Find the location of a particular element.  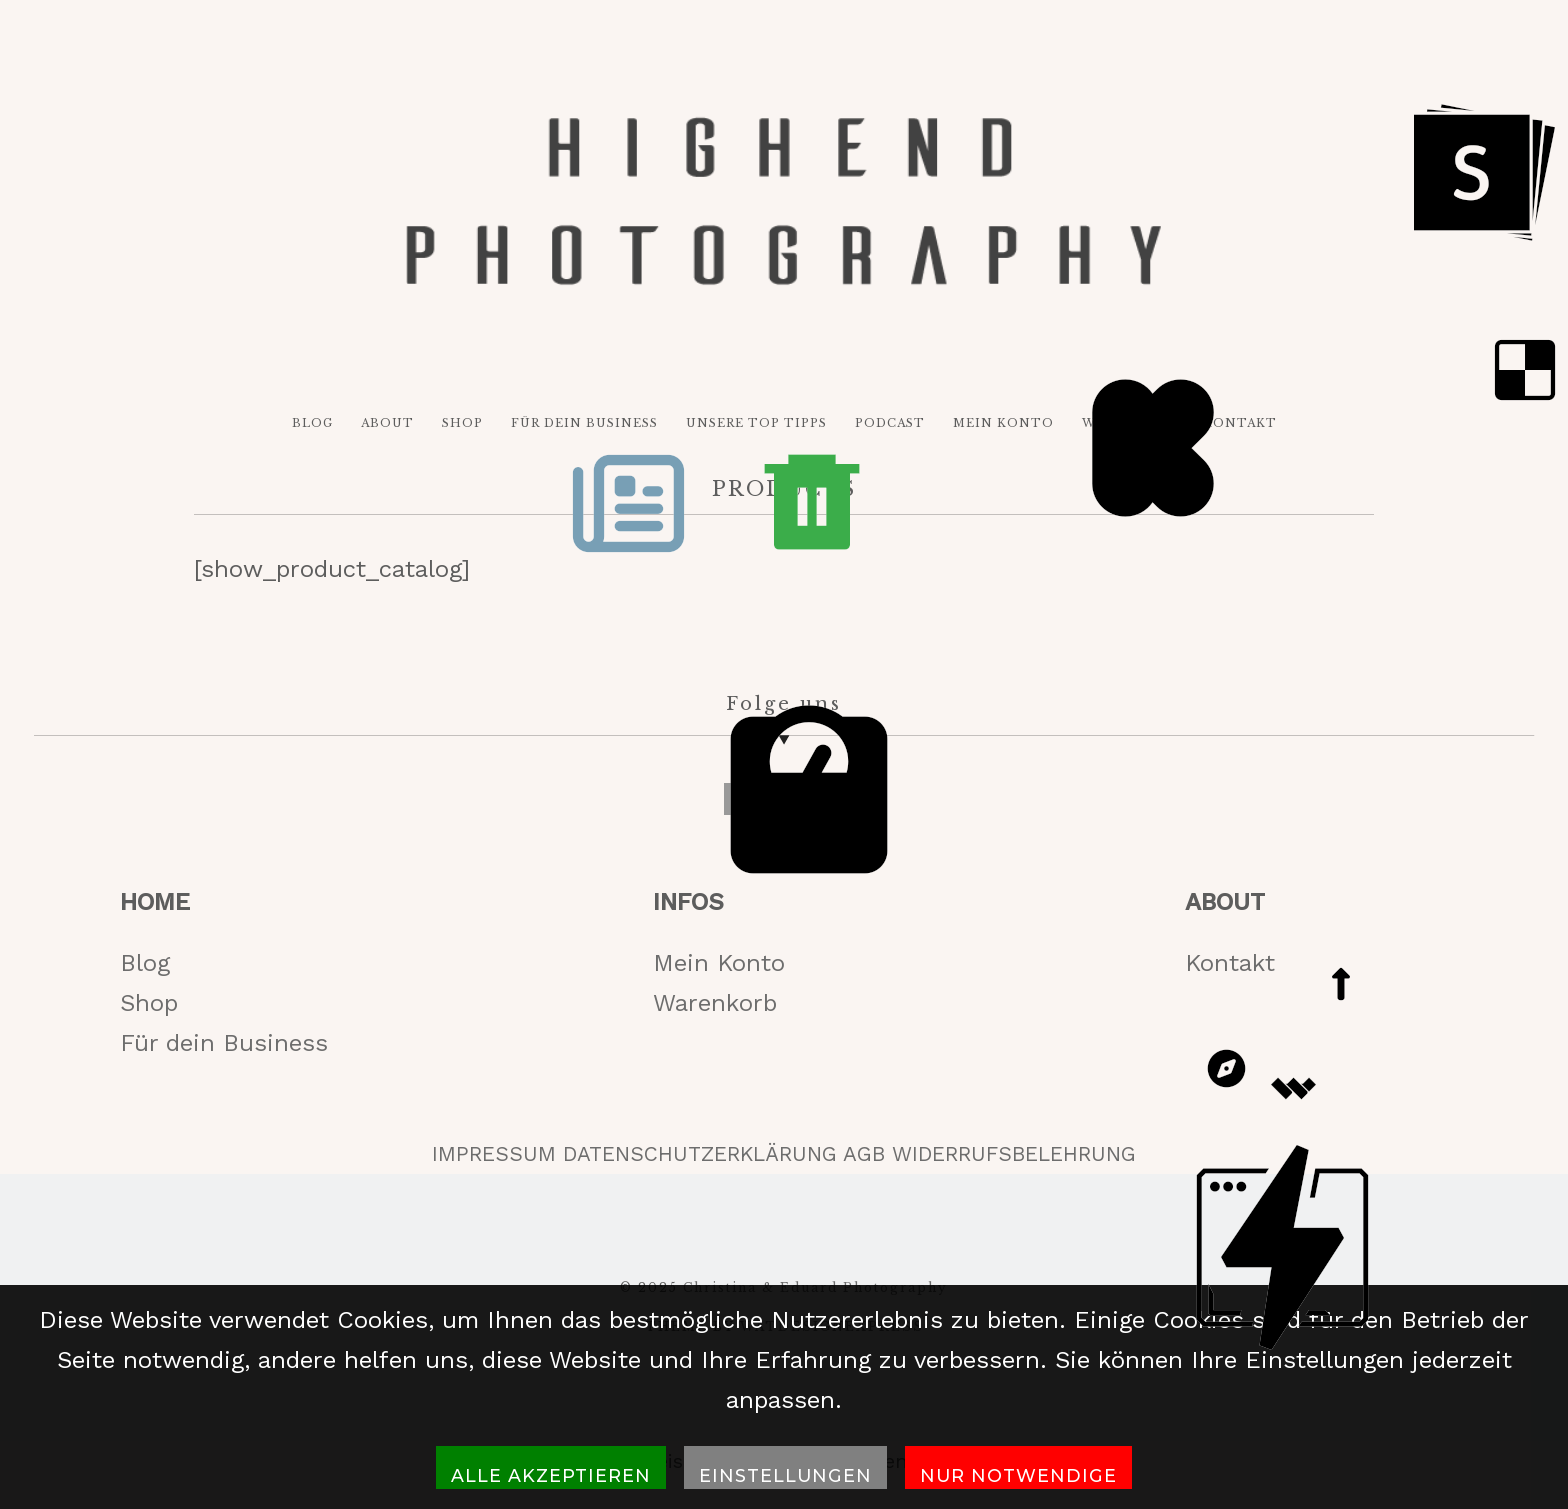

link to Kickstarter profile or campaign is located at coordinates (1151, 448).